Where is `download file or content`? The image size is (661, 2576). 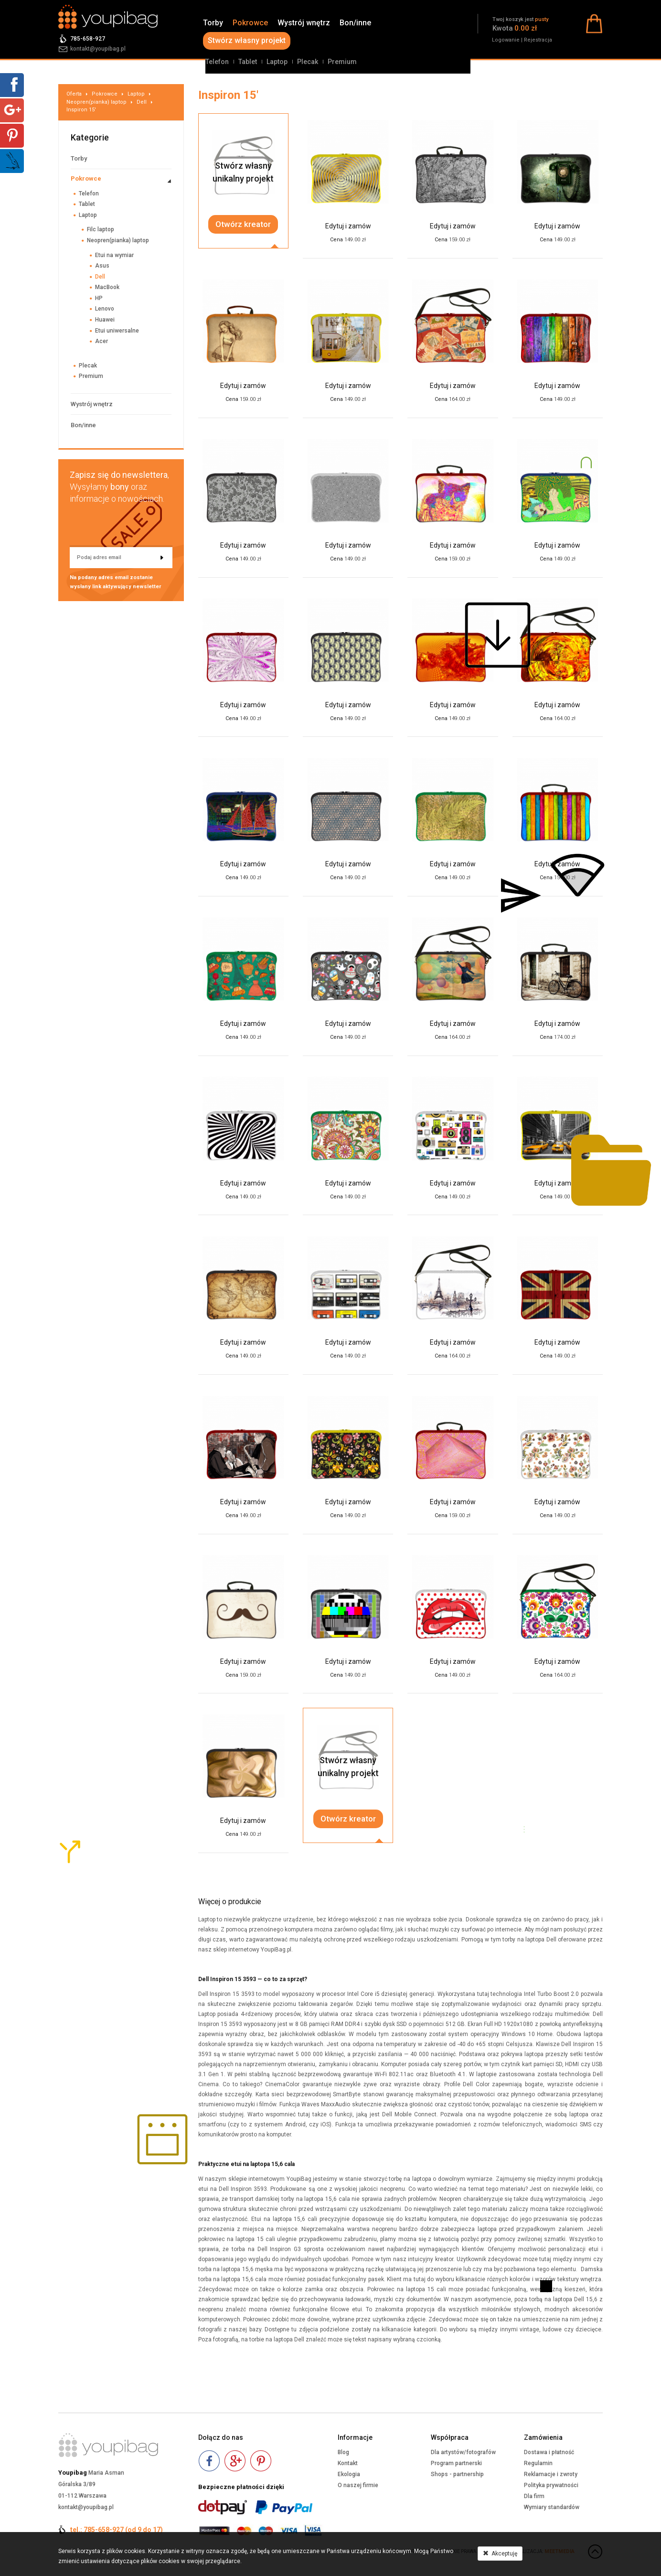
download file or content is located at coordinates (498, 635).